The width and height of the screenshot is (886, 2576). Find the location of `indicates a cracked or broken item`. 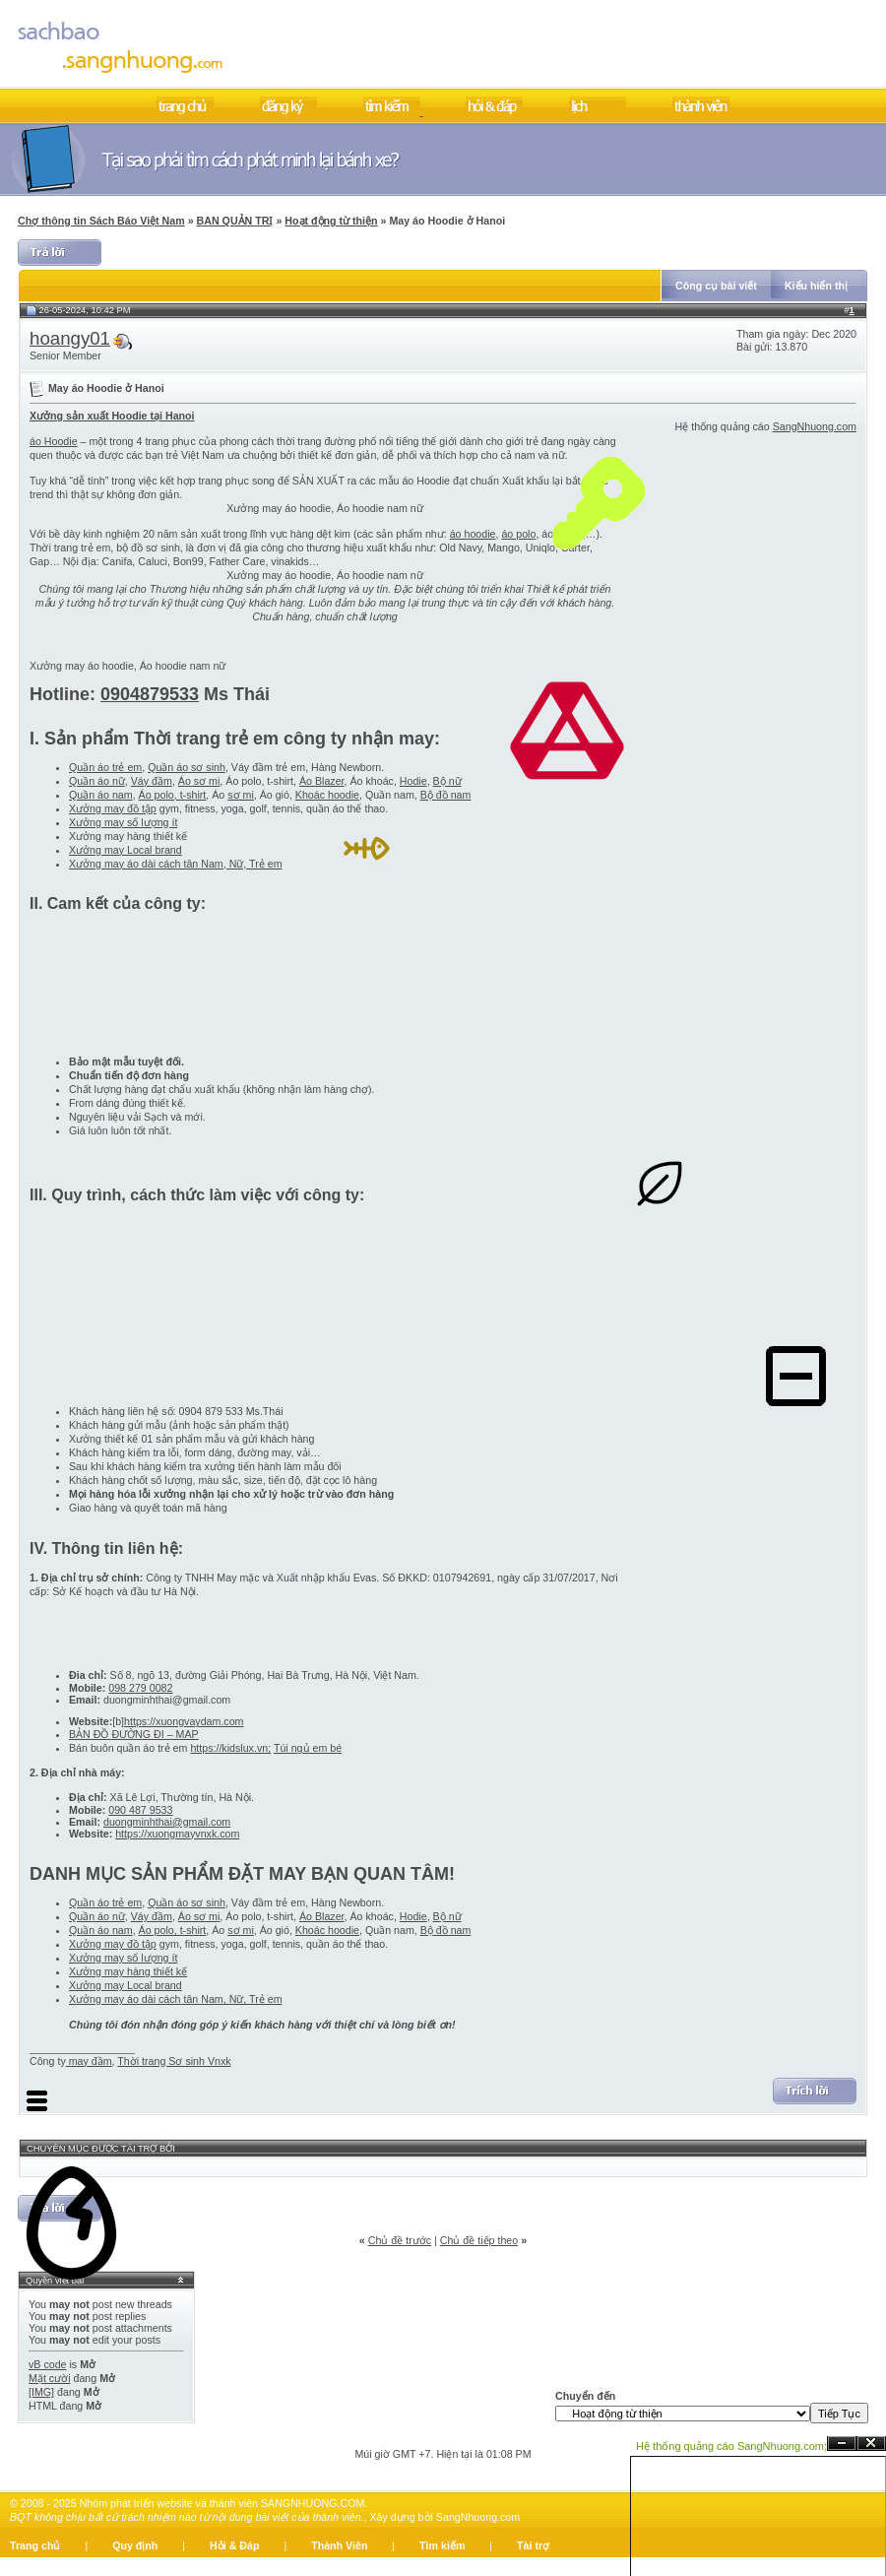

indicates a cracked or broken item is located at coordinates (71, 2222).